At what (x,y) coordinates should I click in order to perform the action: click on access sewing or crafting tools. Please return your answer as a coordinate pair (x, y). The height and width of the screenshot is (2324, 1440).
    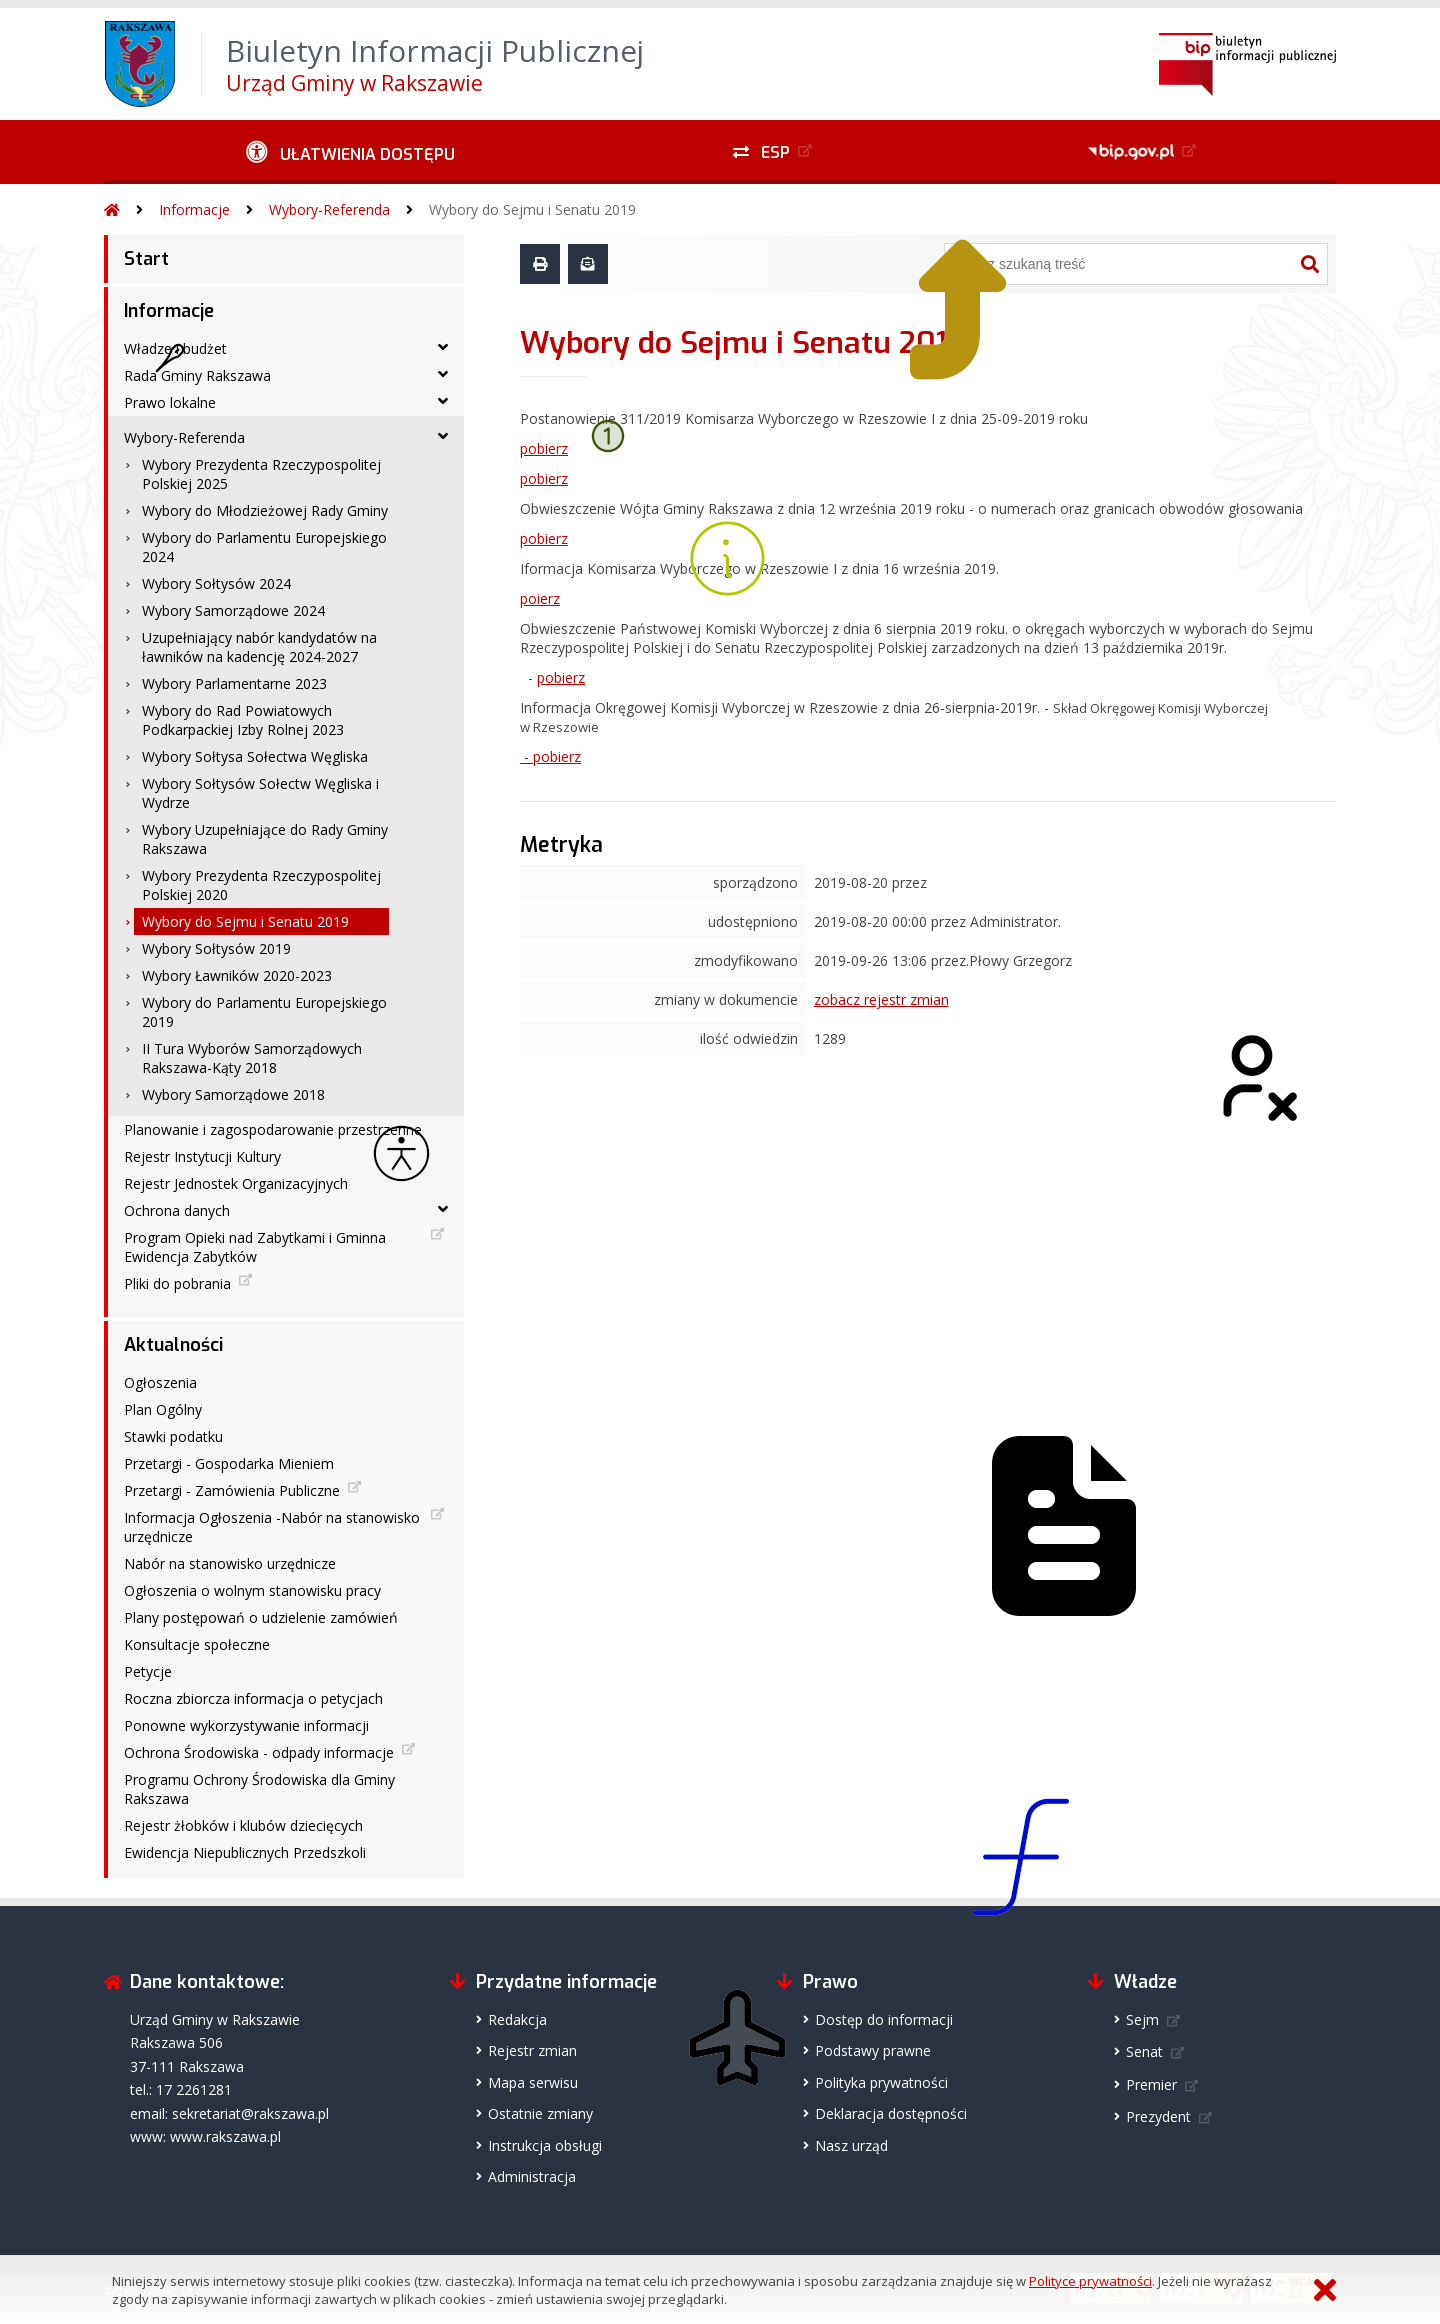
    Looking at the image, I should click on (170, 358).